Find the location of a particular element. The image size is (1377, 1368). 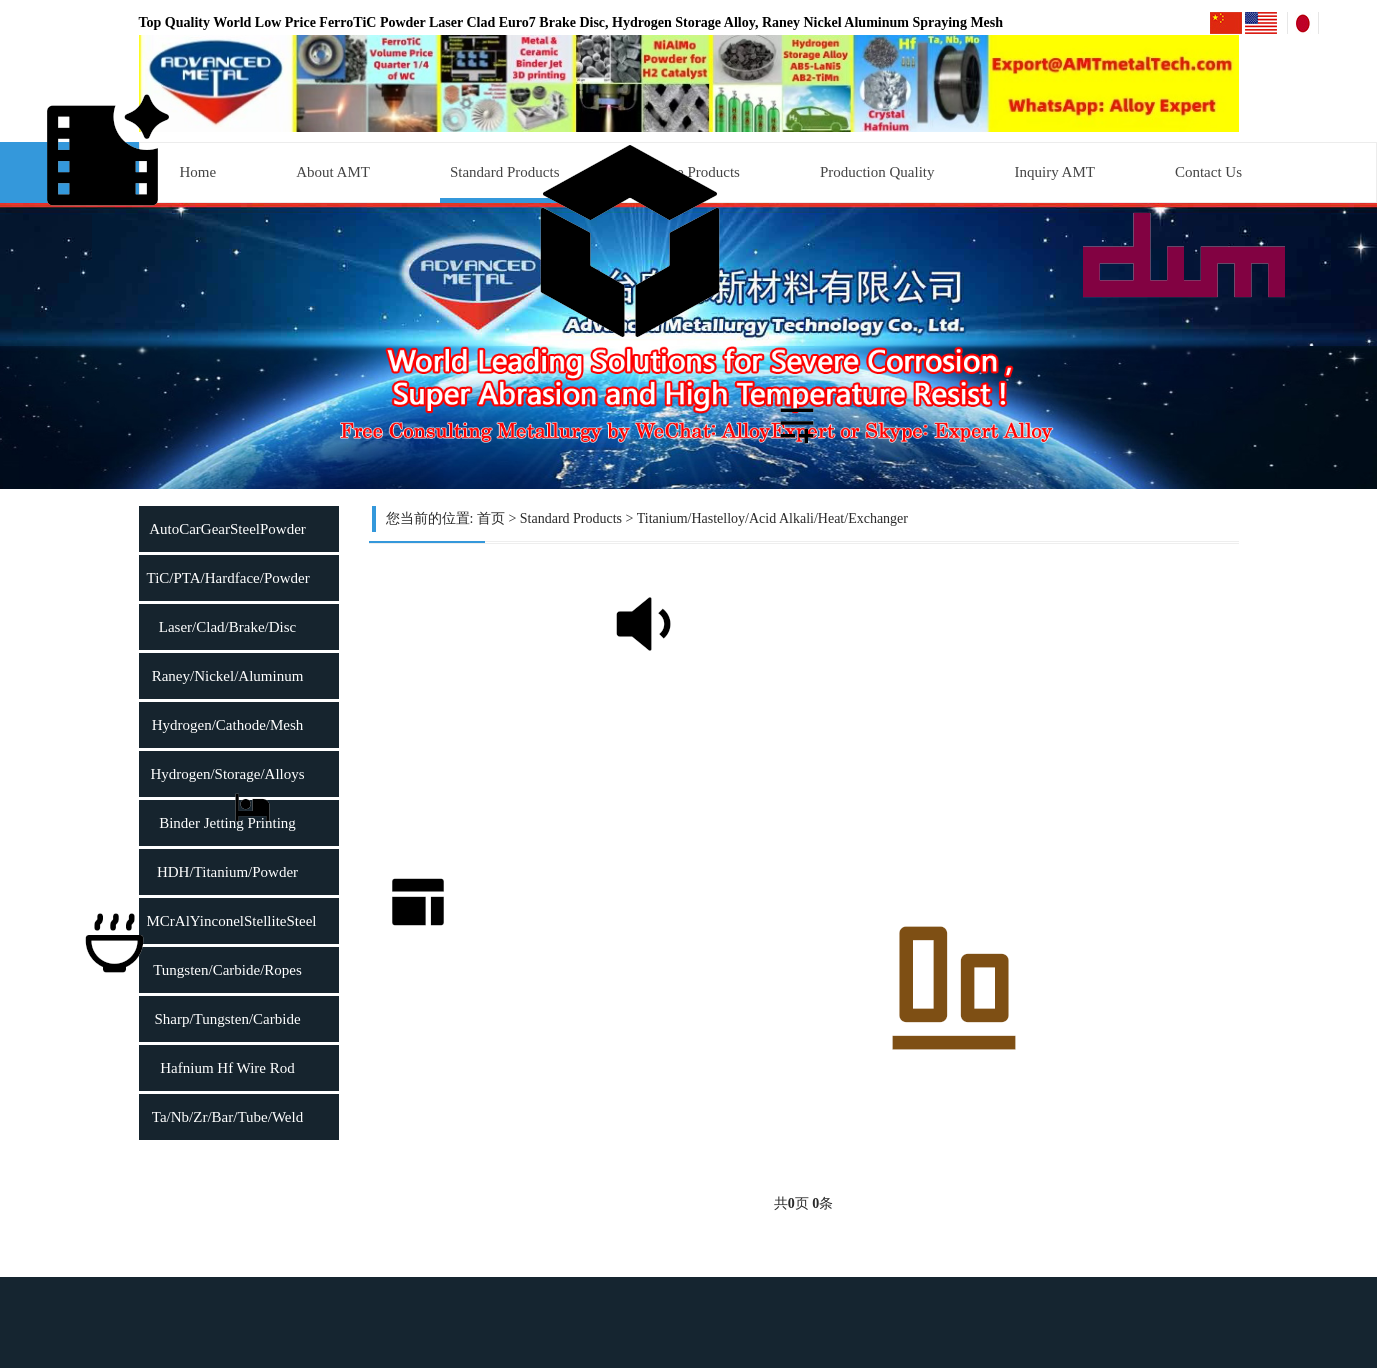

decrease audio volume is located at coordinates (642, 624).